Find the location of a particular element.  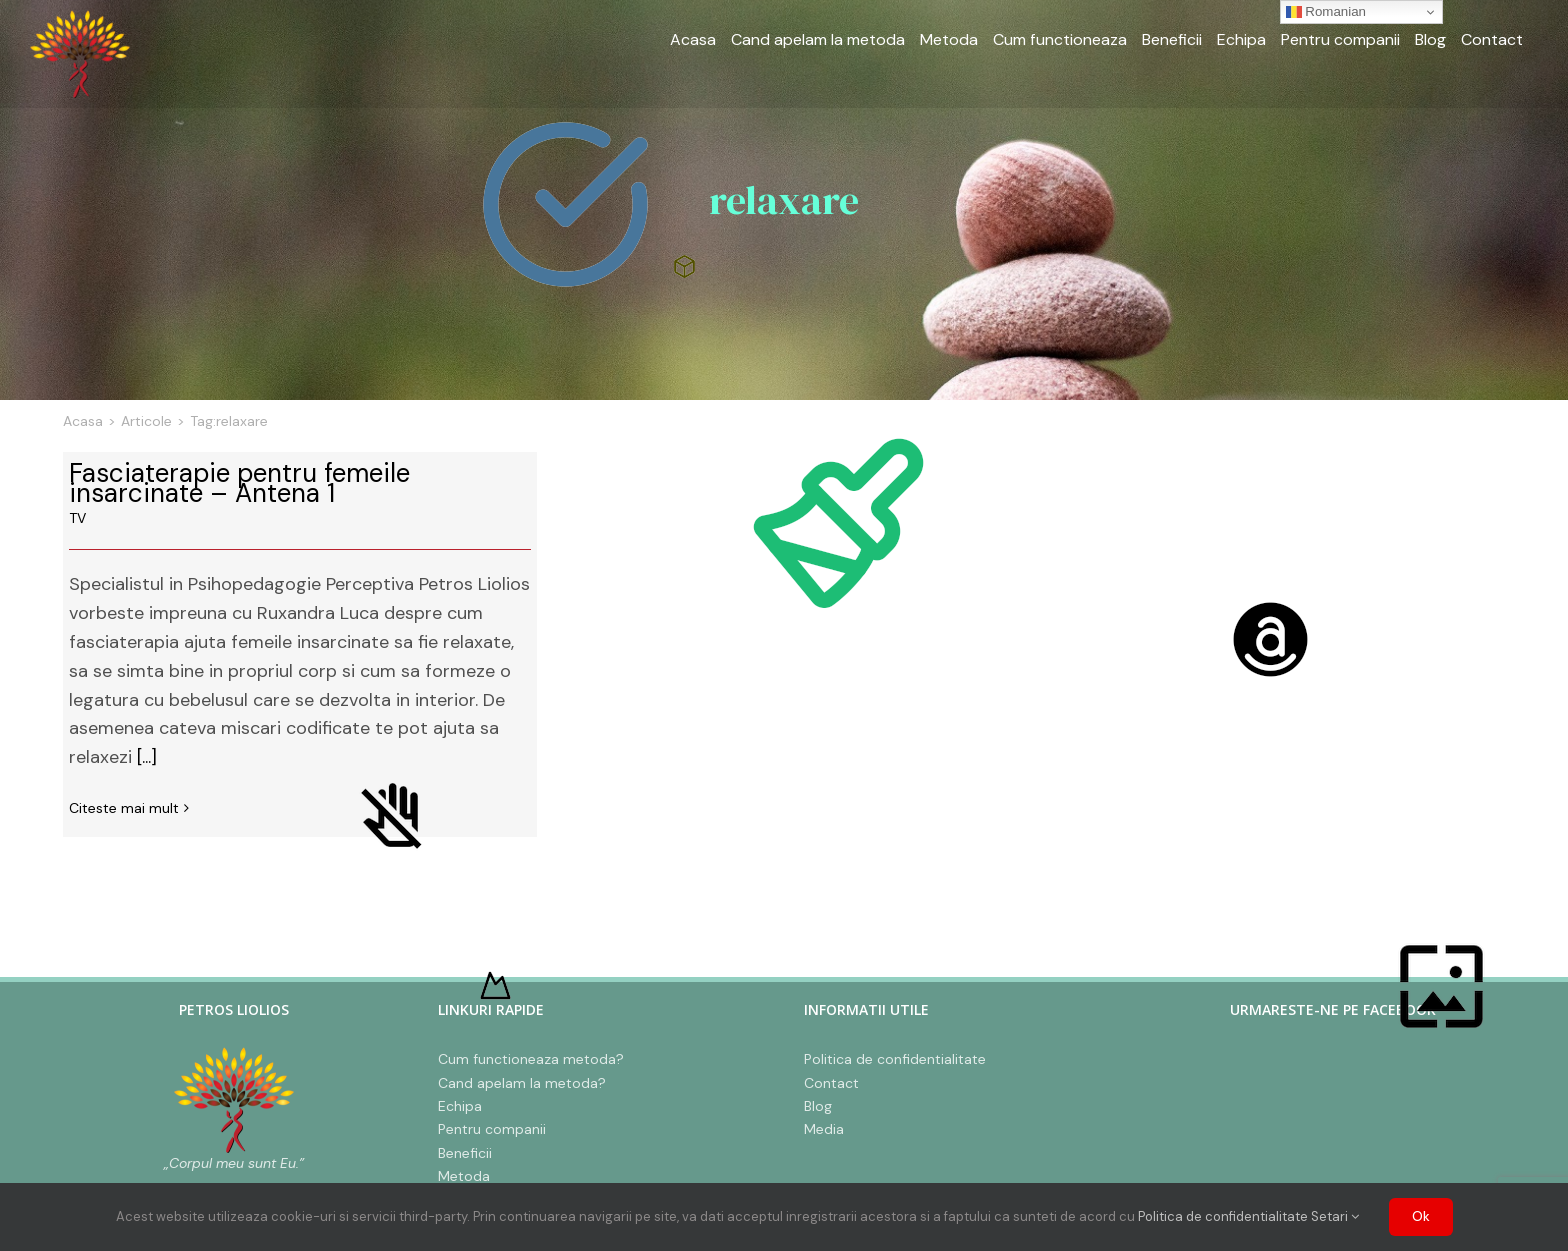

view package or shipment details is located at coordinates (684, 266).